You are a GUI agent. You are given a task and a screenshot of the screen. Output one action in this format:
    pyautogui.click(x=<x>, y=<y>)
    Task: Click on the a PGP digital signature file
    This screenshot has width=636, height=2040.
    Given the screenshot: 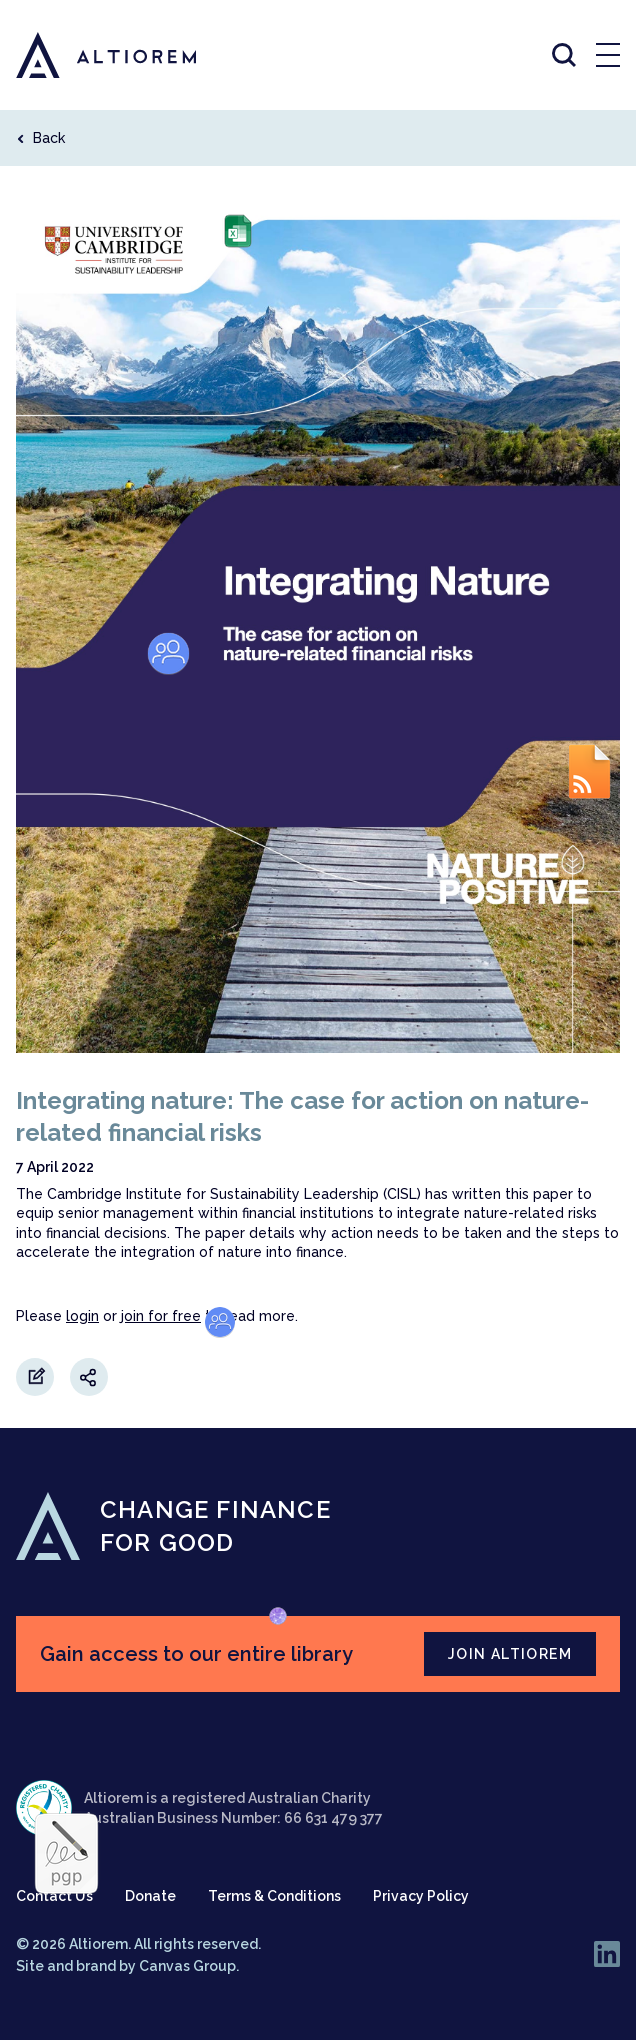 What is the action you would take?
    pyautogui.click(x=66, y=1853)
    